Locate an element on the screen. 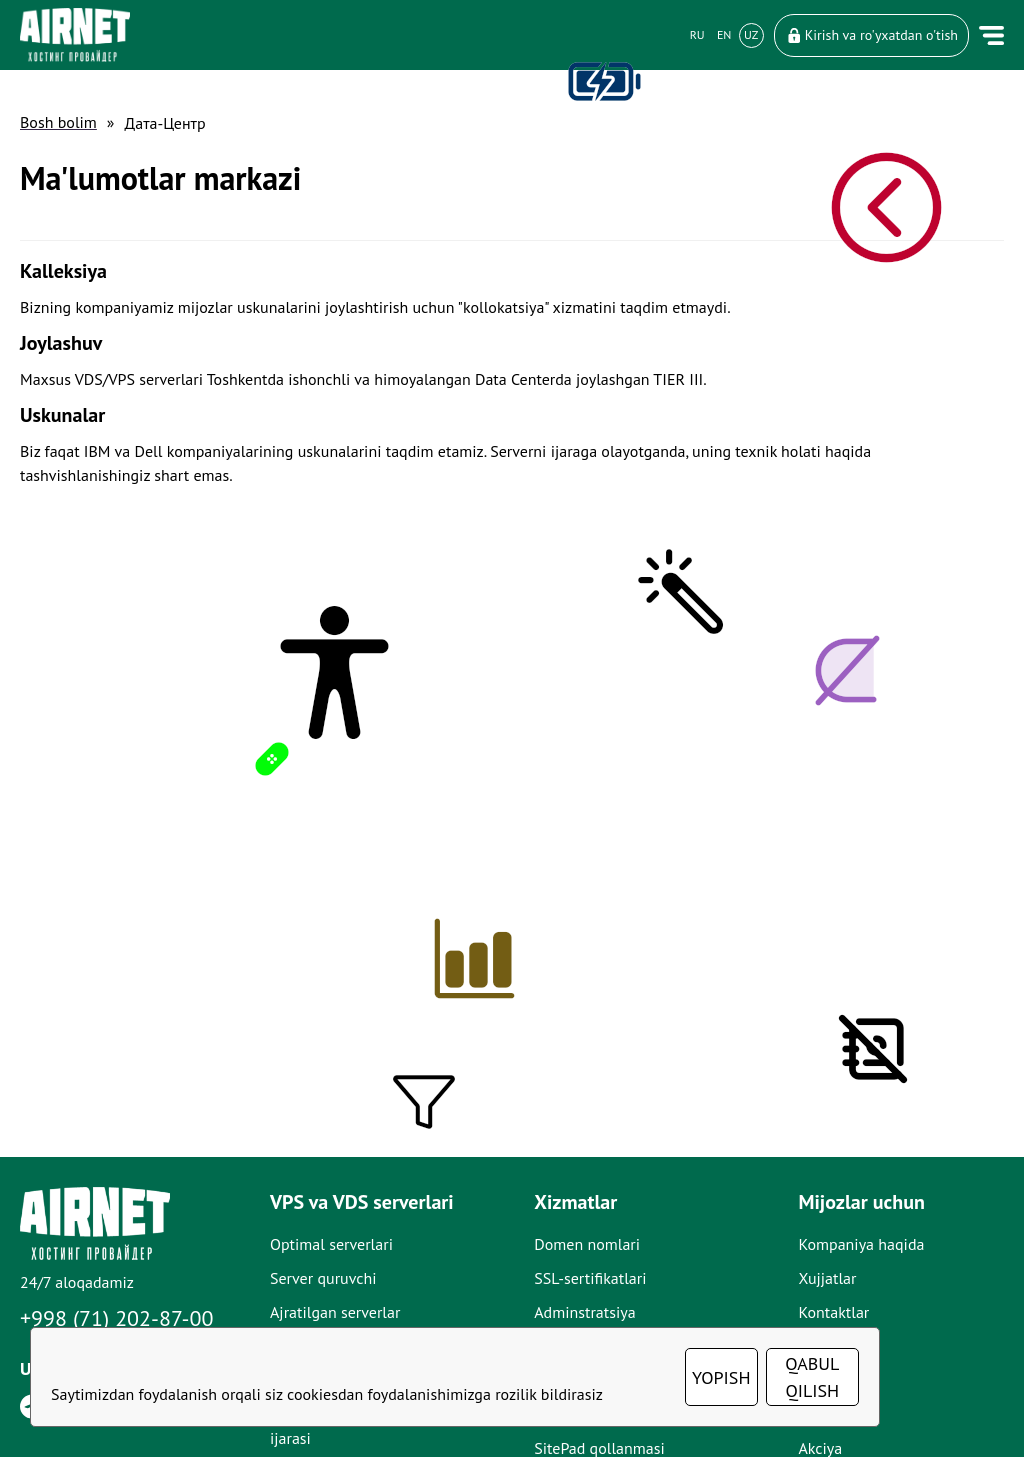  indicates a set is not a subset of another in mathematical notation is located at coordinates (847, 670).